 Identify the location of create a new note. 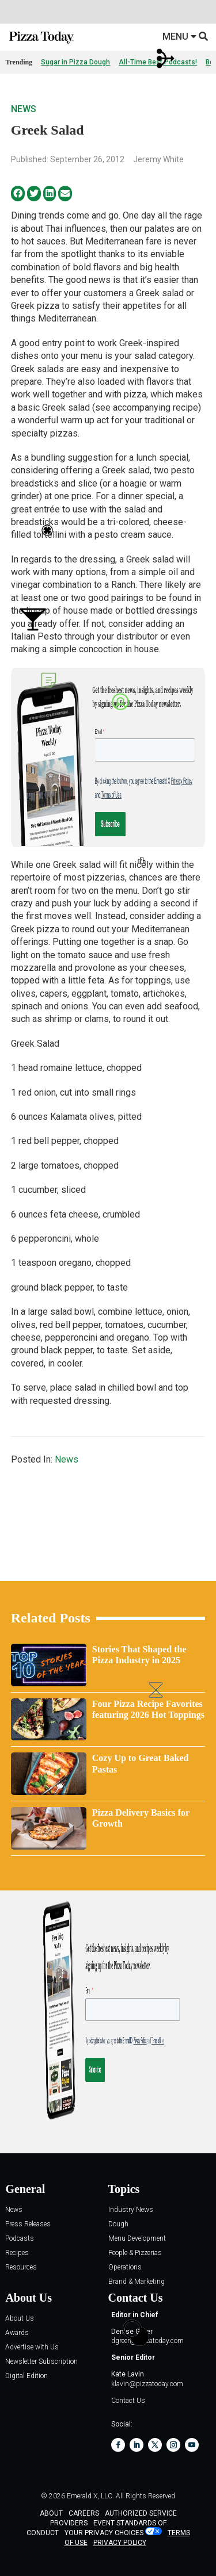
(48, 680).